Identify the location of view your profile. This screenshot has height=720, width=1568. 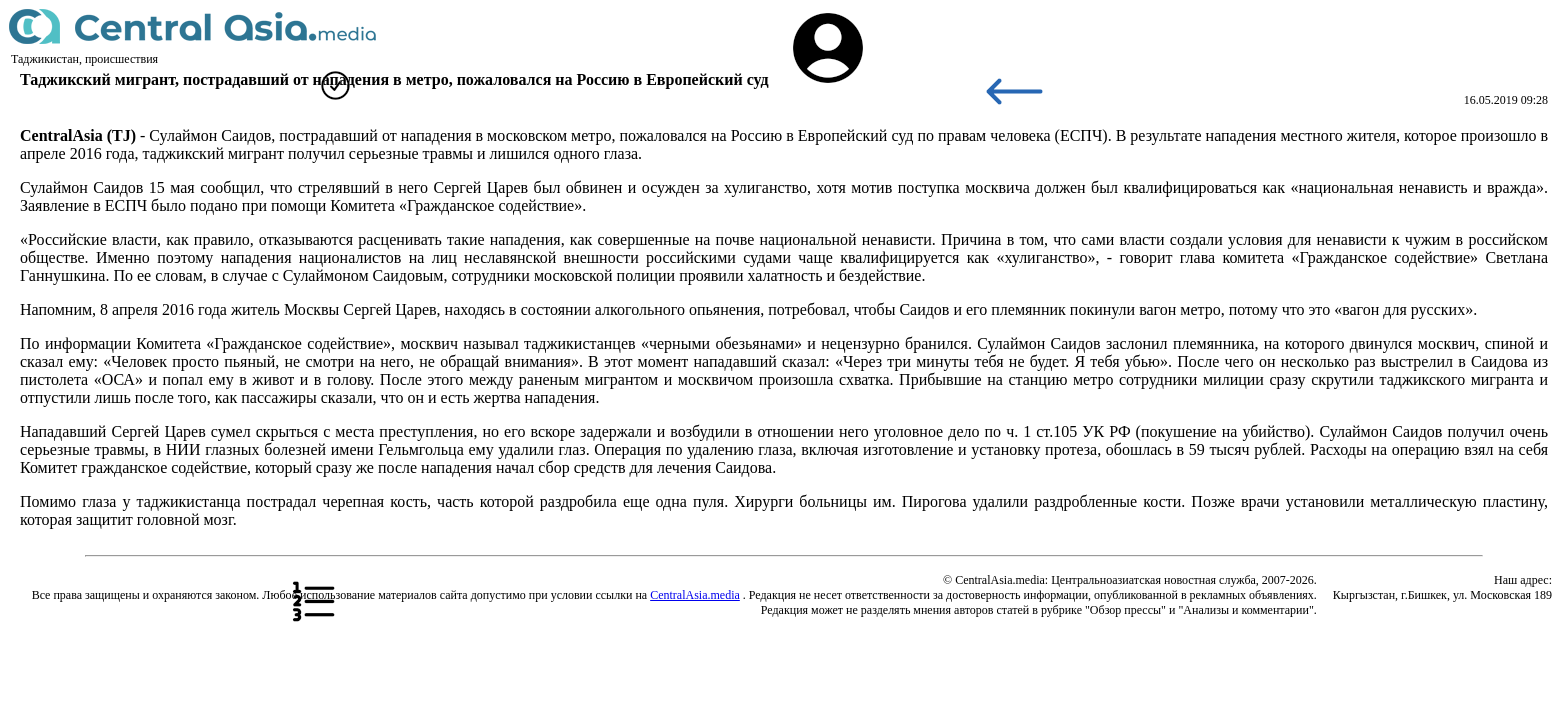
(828, 48).